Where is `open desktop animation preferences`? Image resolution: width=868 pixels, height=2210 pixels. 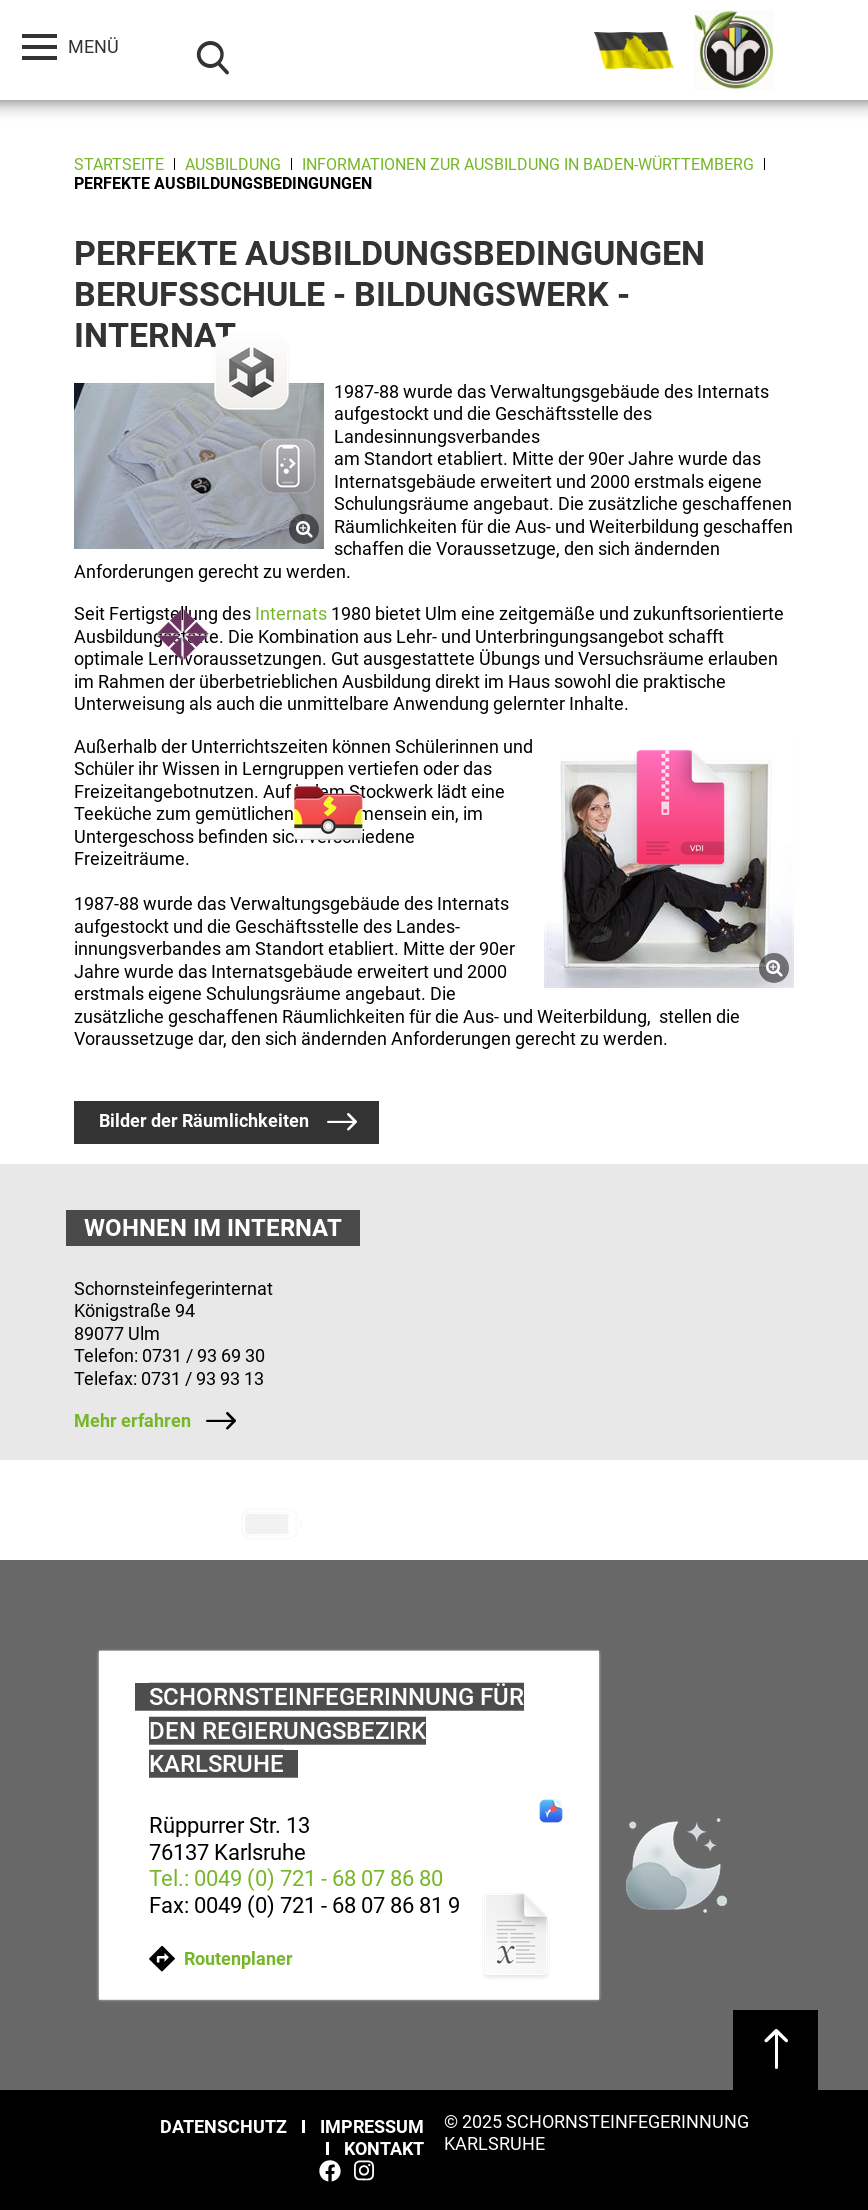 open desktop animation preferences is located at coordinates (551, 1811).